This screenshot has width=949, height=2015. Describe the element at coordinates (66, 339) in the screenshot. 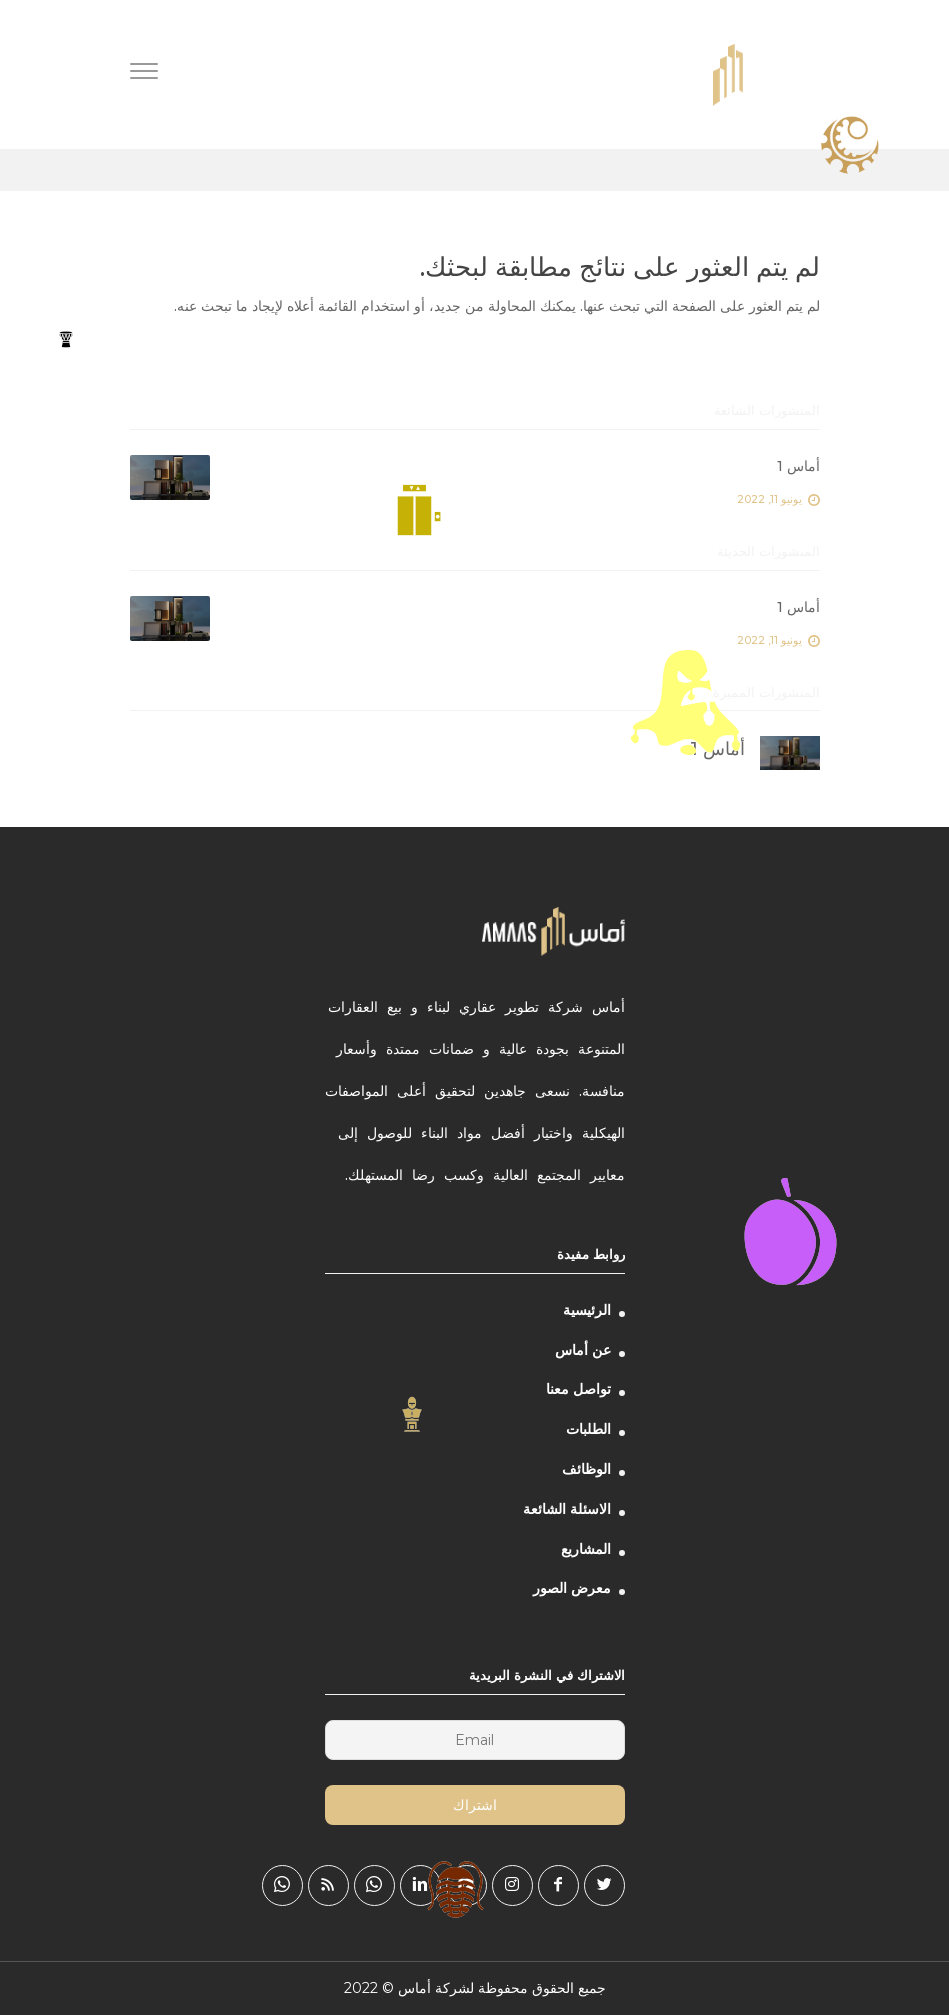

I see `select djembe or african drum instrument` at that location.